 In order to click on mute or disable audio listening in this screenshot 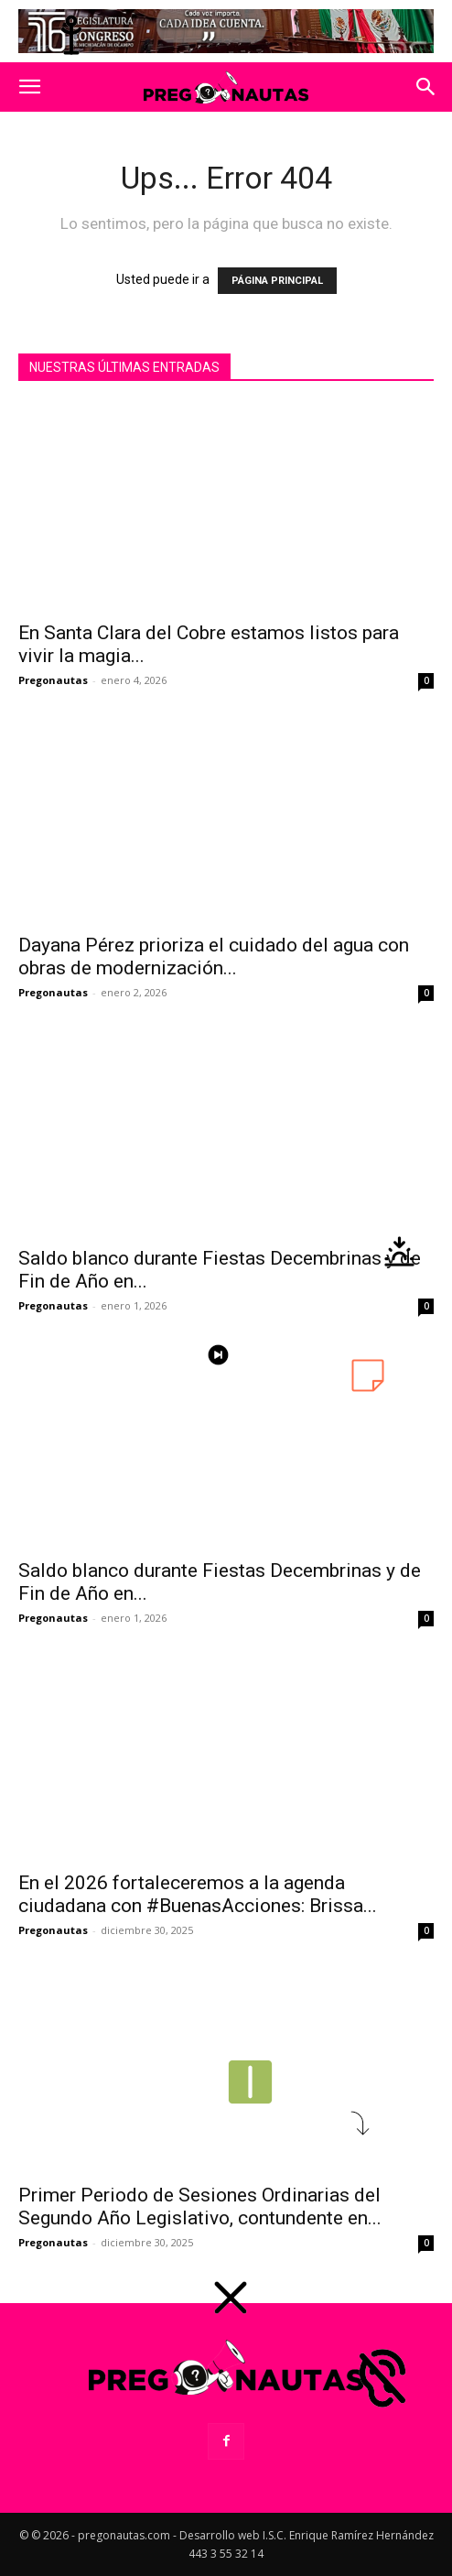, I will do `click(382, 2378)`.